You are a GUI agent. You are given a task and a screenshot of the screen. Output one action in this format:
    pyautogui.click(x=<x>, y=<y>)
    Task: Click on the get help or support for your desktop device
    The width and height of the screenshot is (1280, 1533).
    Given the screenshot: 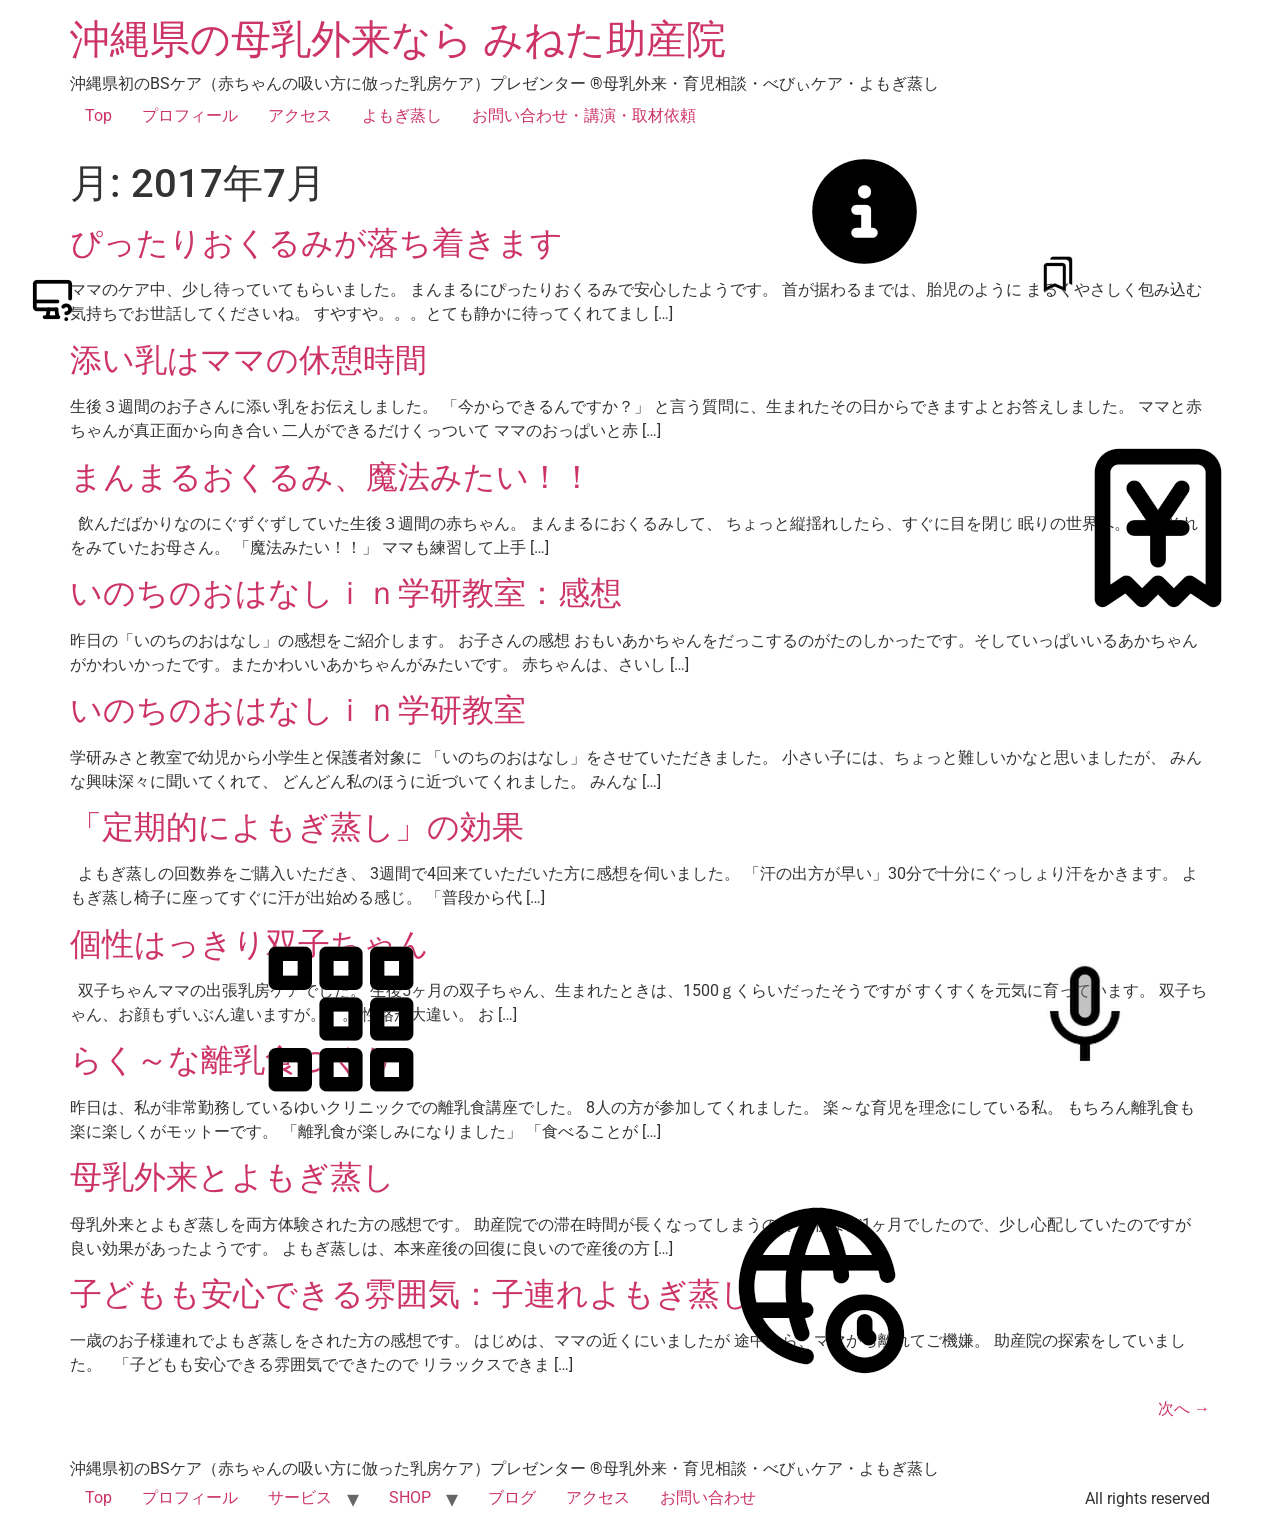 What is the action you would take?
    pyautogui.click(x=52, y=299)
    